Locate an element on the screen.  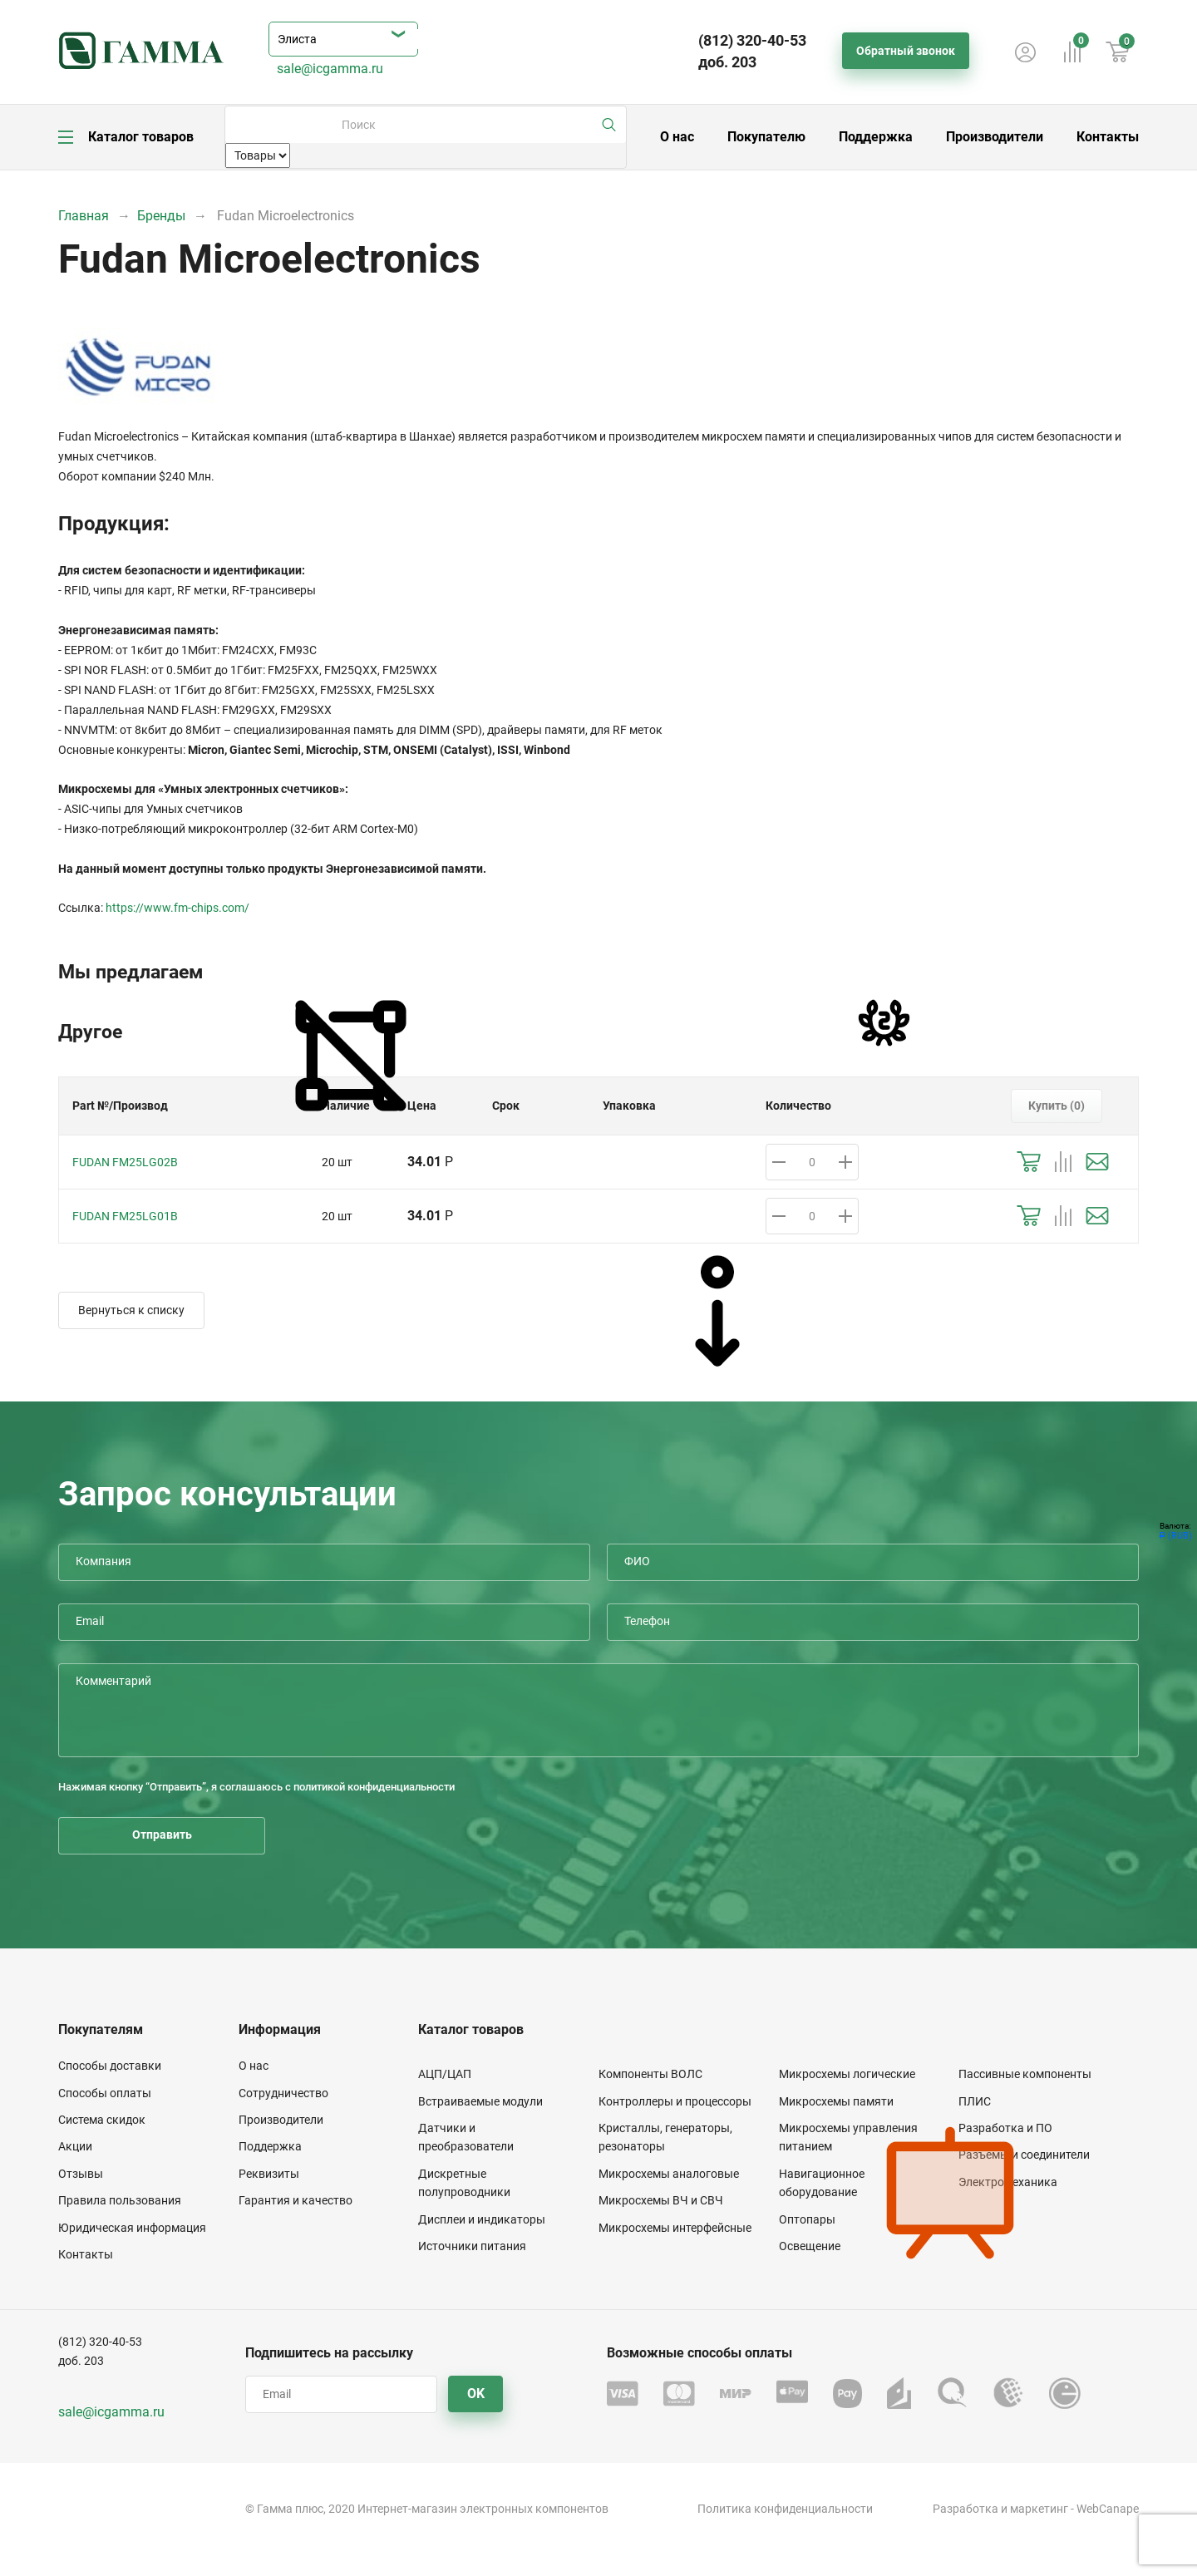
indicates second place ranking or achievement is located at coordinates (884, 1022).